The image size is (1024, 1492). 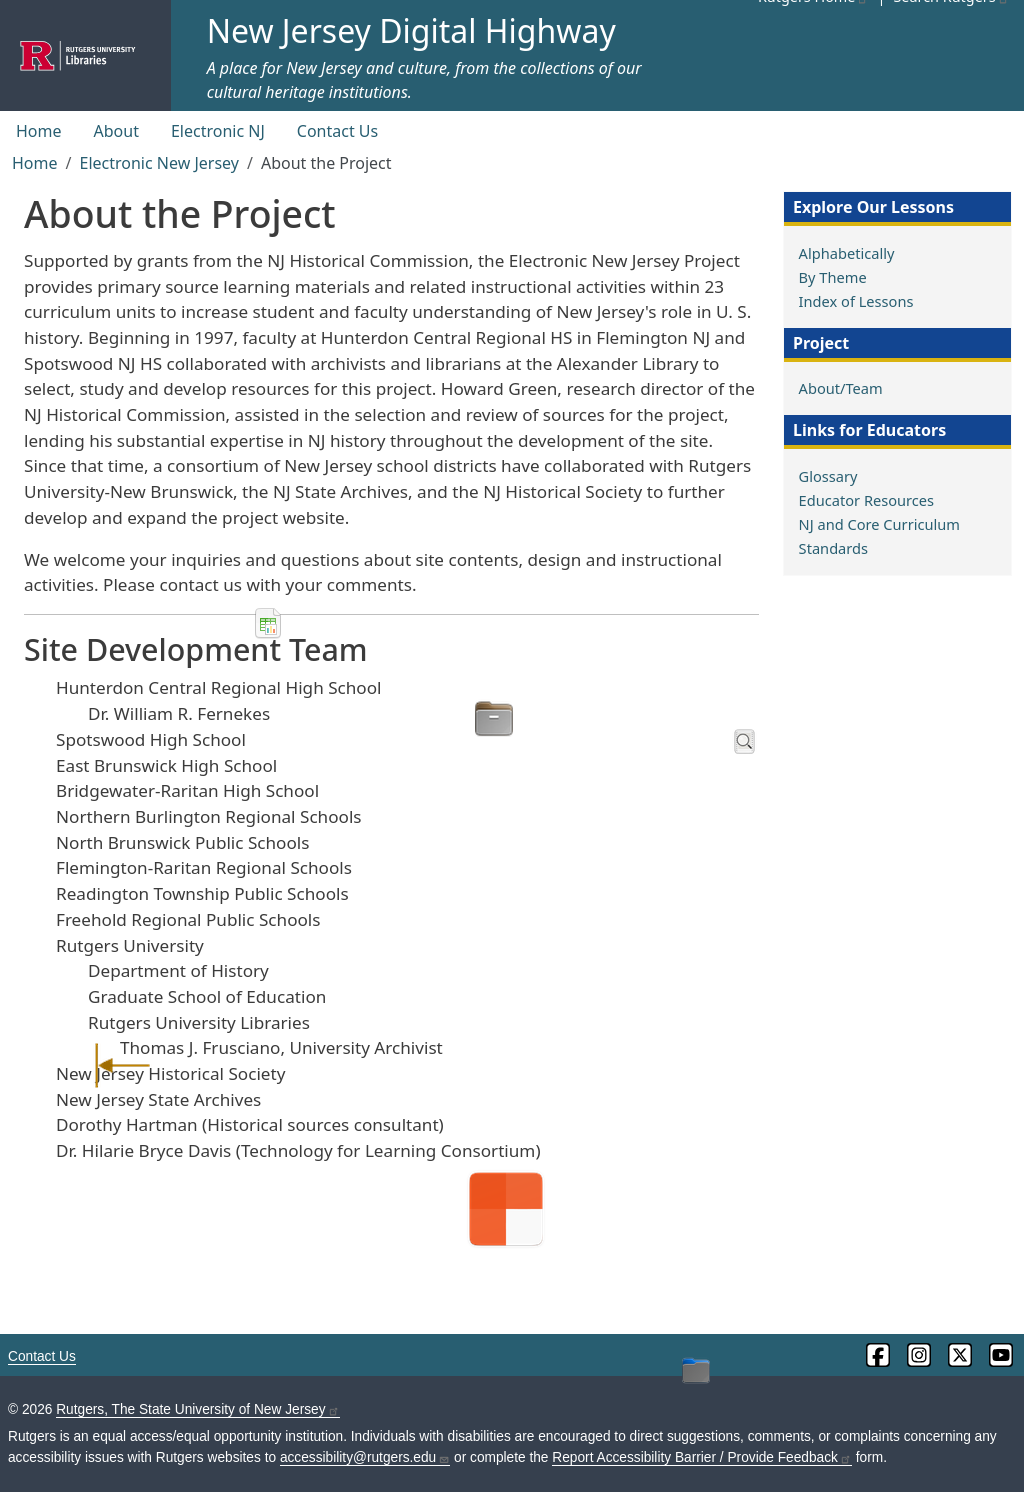 What do you see at coordinates (122, 1065) in the screenshot?
I see `go to the first item in a list or sequence` at bounding box center [122, 1065].